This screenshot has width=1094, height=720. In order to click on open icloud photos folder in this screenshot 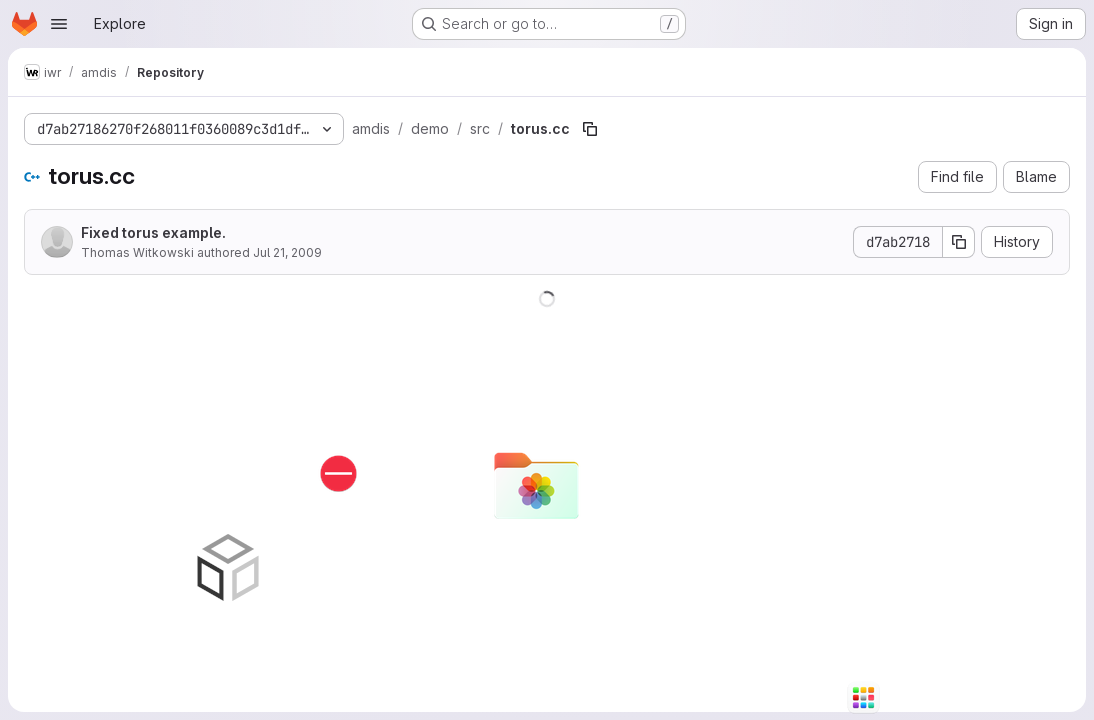, I will do `click(536, 488)`.